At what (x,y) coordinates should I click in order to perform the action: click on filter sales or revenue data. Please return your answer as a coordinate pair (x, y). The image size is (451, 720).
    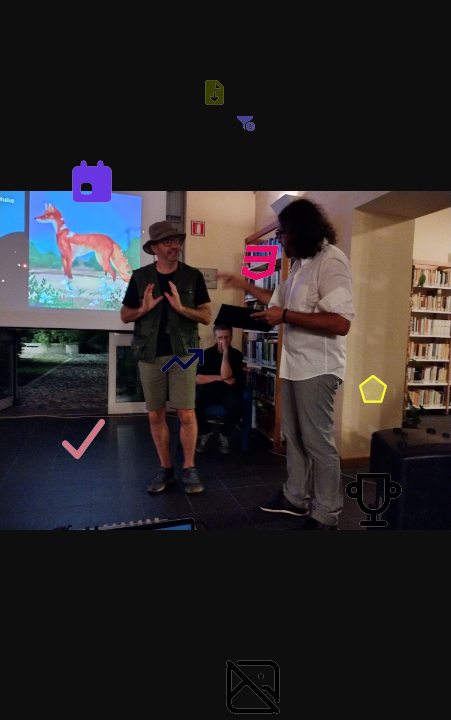
    Looking at the image, I should click on (246, 122).